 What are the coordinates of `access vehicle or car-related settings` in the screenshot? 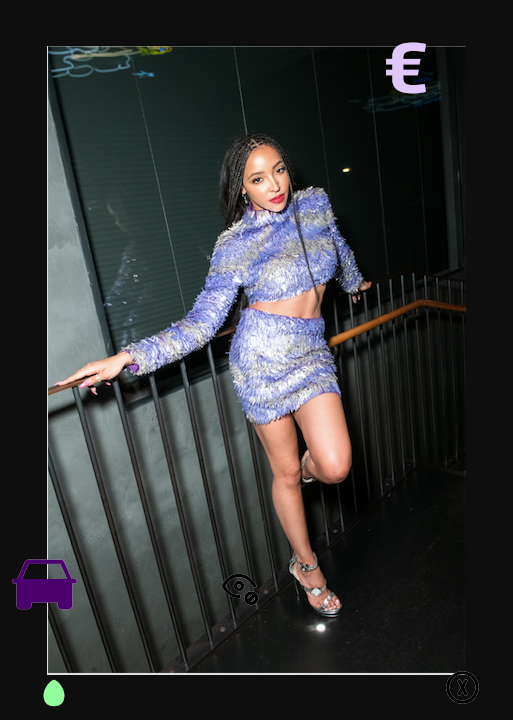 It's located at (44, 585).